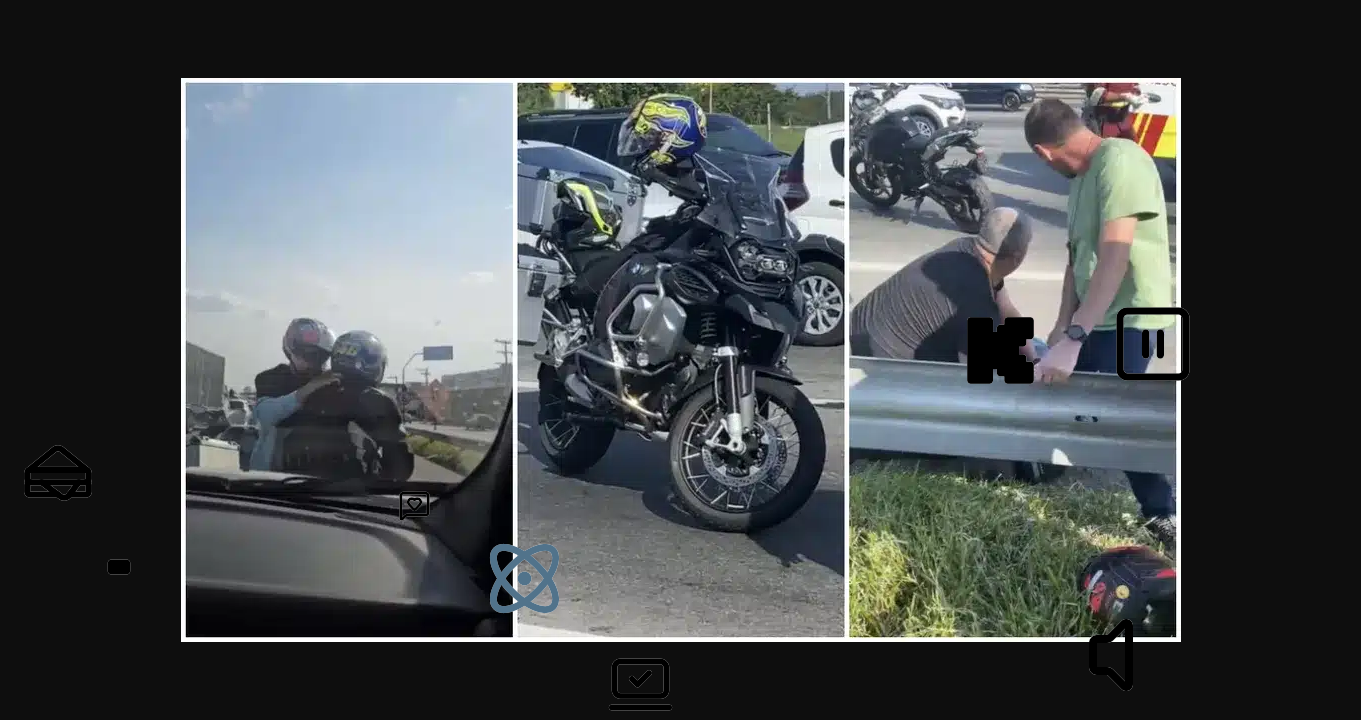 The width and height of the screenshot is (1361, 720). Describe the element at coordinates (1000, 350) in the screenshot. I see `open the Kick streaming platform` at that location.